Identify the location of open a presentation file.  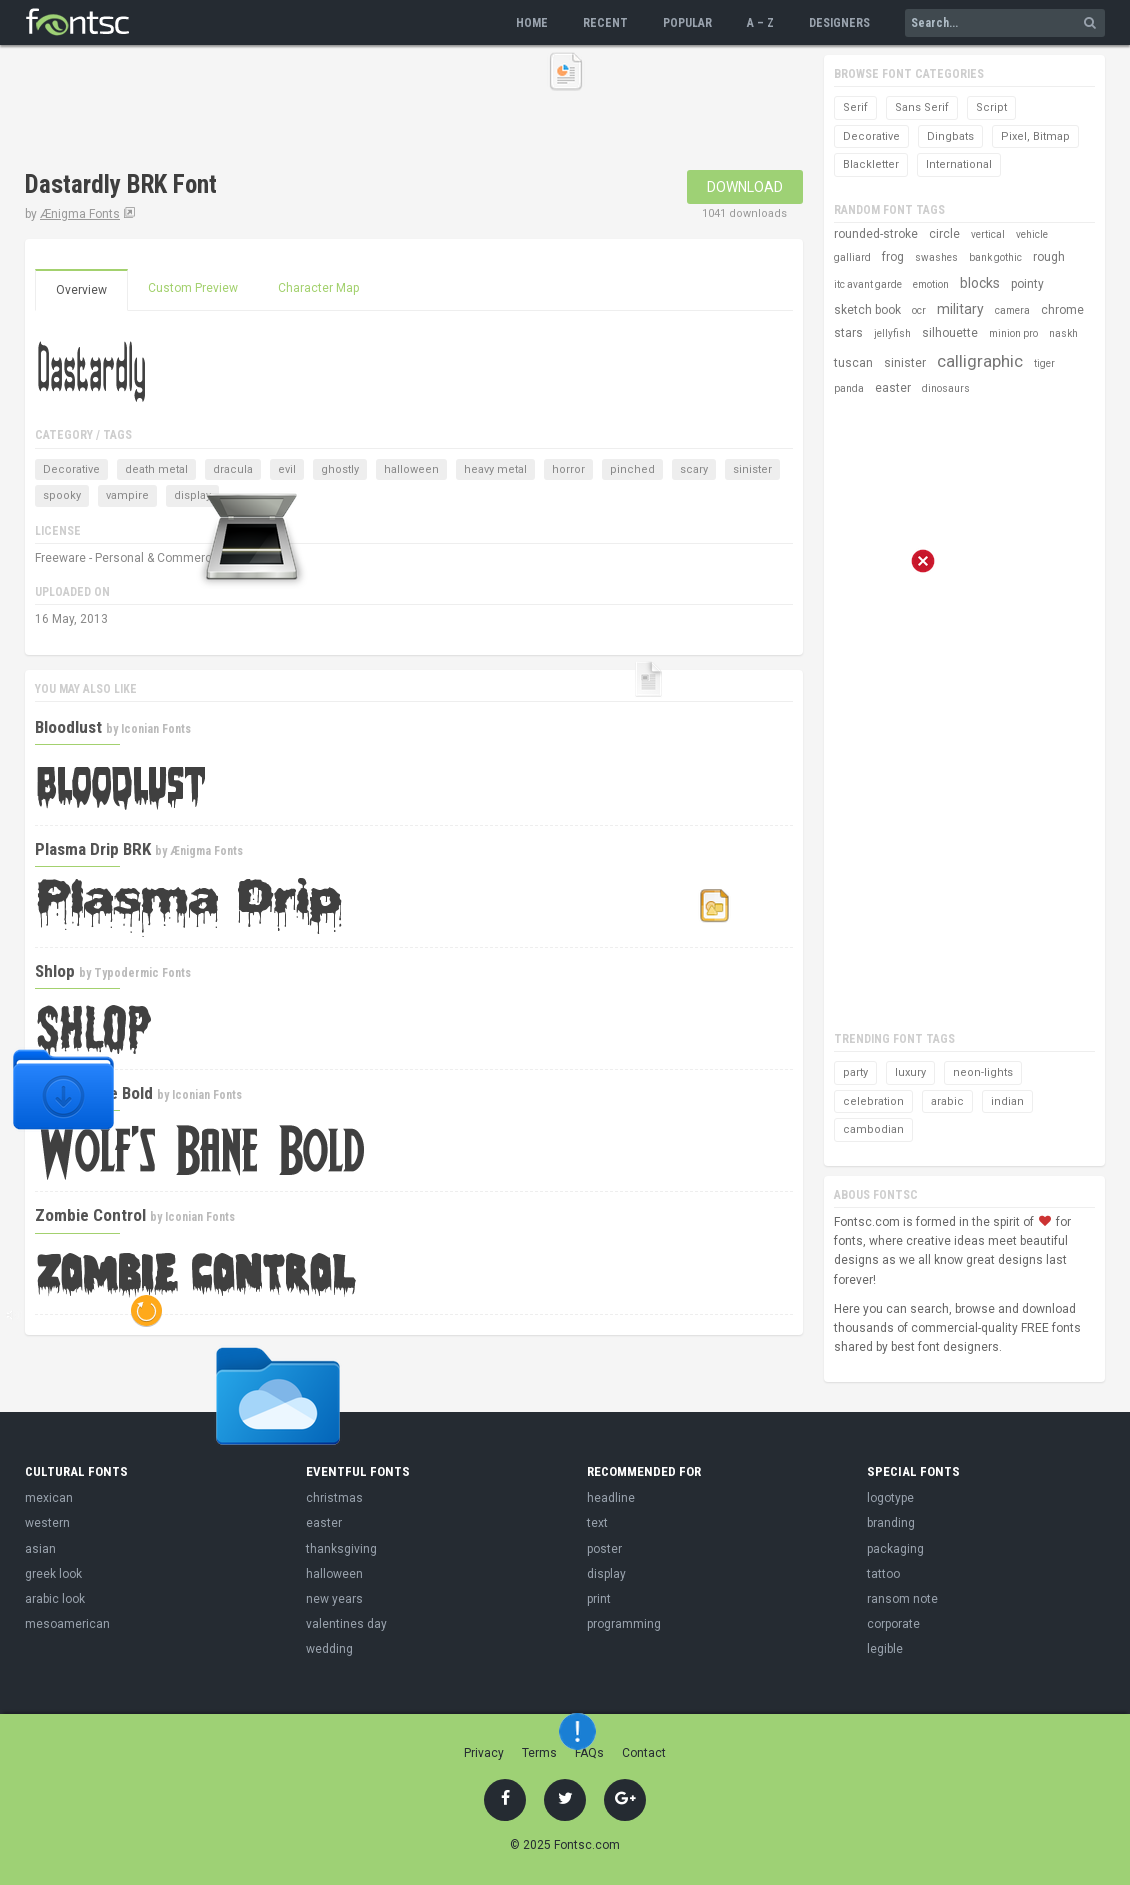
(566, 71).